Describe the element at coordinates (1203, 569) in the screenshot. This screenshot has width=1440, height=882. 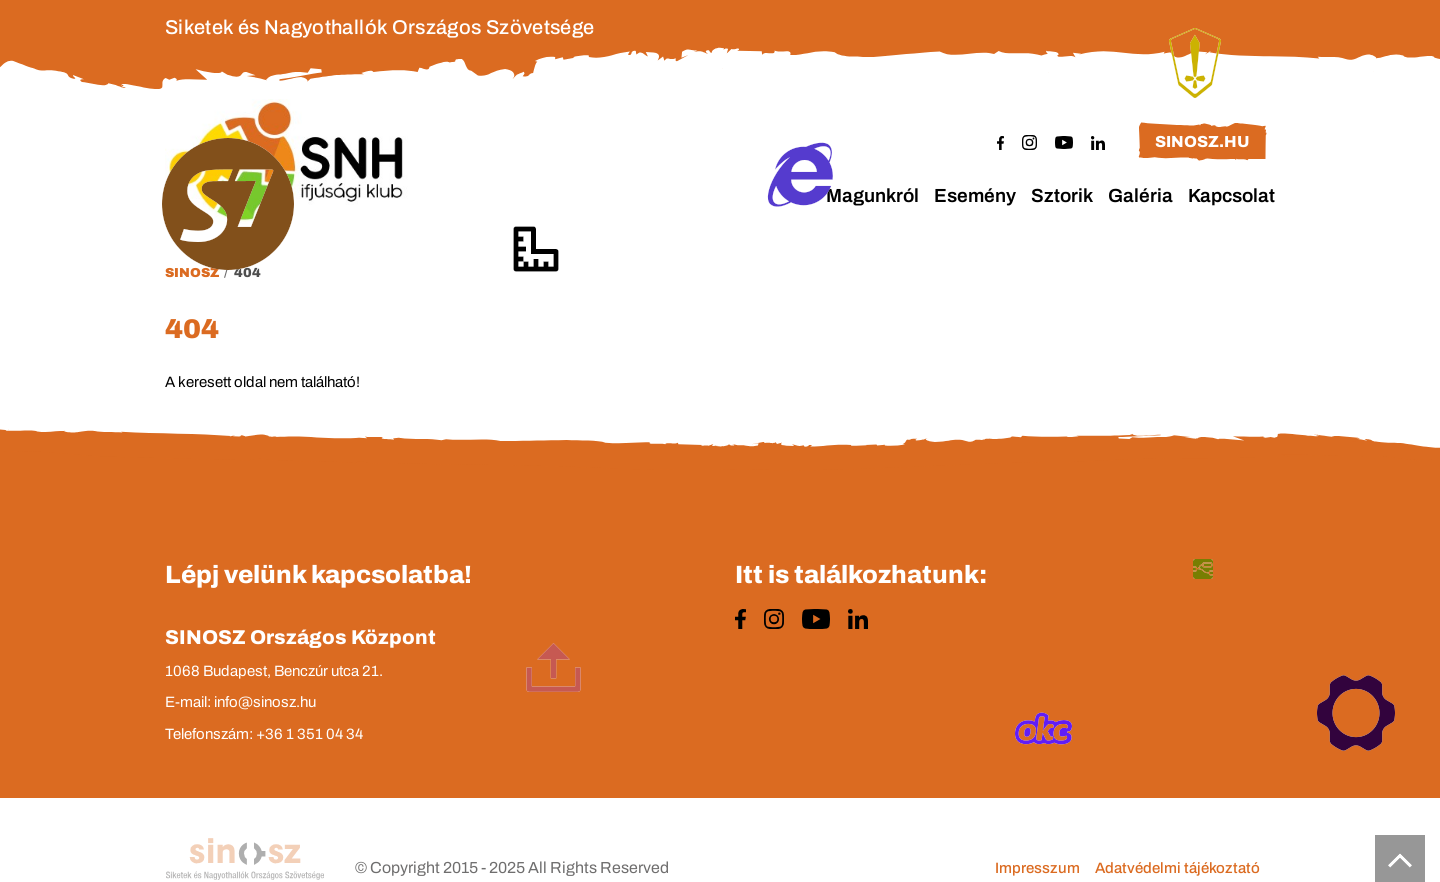
I see `open Node-RED flow editor` at that location.